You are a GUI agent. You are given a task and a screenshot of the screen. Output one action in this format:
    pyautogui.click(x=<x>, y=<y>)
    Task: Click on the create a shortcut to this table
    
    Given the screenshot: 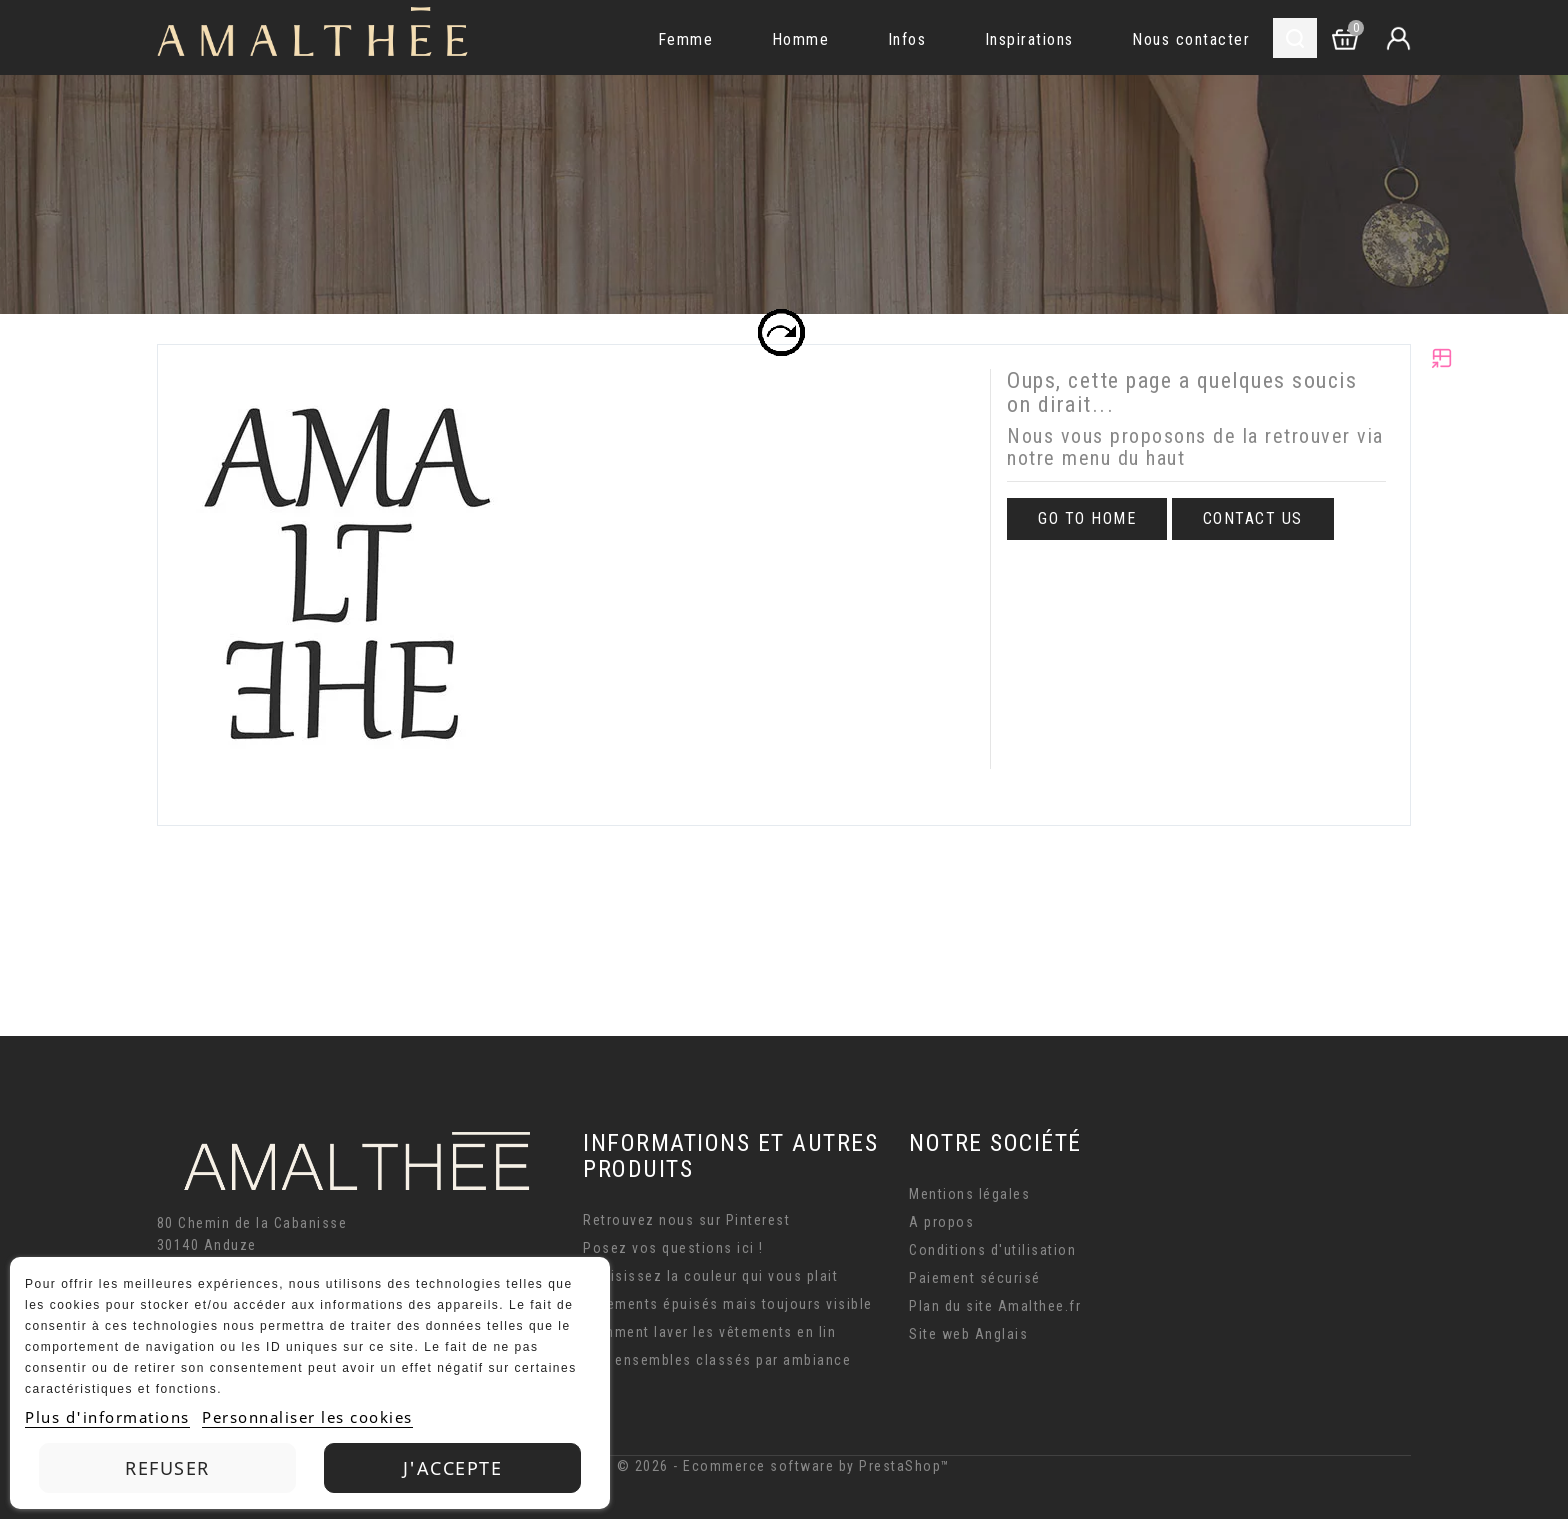 What is the action you would take?
    pyautogui.click(x=1442, y=358)
    